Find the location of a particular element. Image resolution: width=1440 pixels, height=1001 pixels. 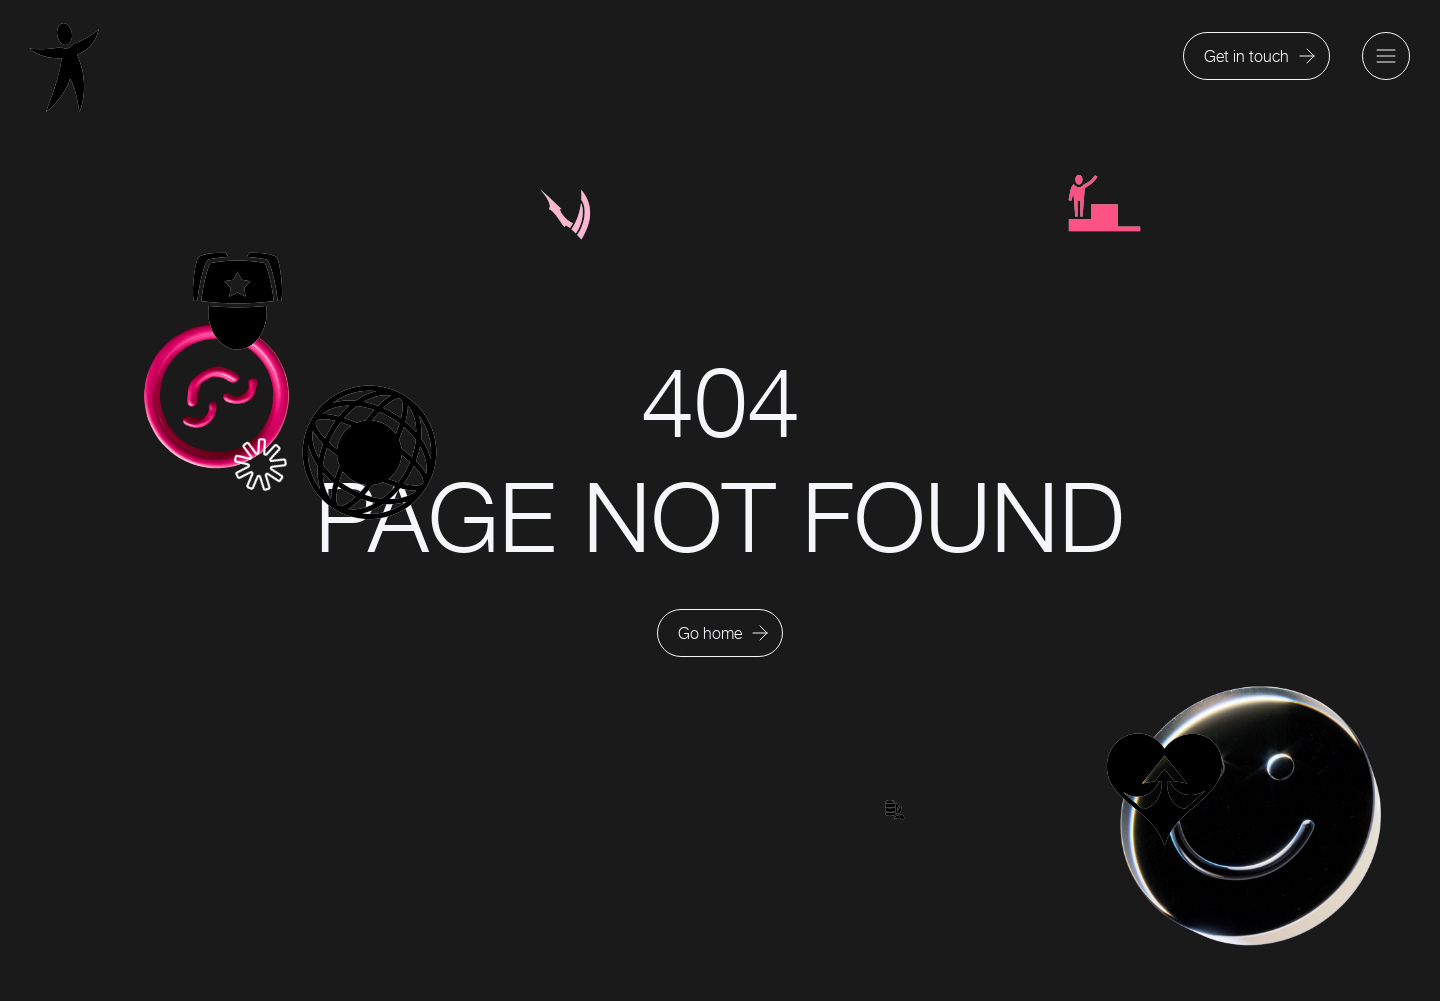

indicates body awareness or wellness features is located at coordinates (64, 67).